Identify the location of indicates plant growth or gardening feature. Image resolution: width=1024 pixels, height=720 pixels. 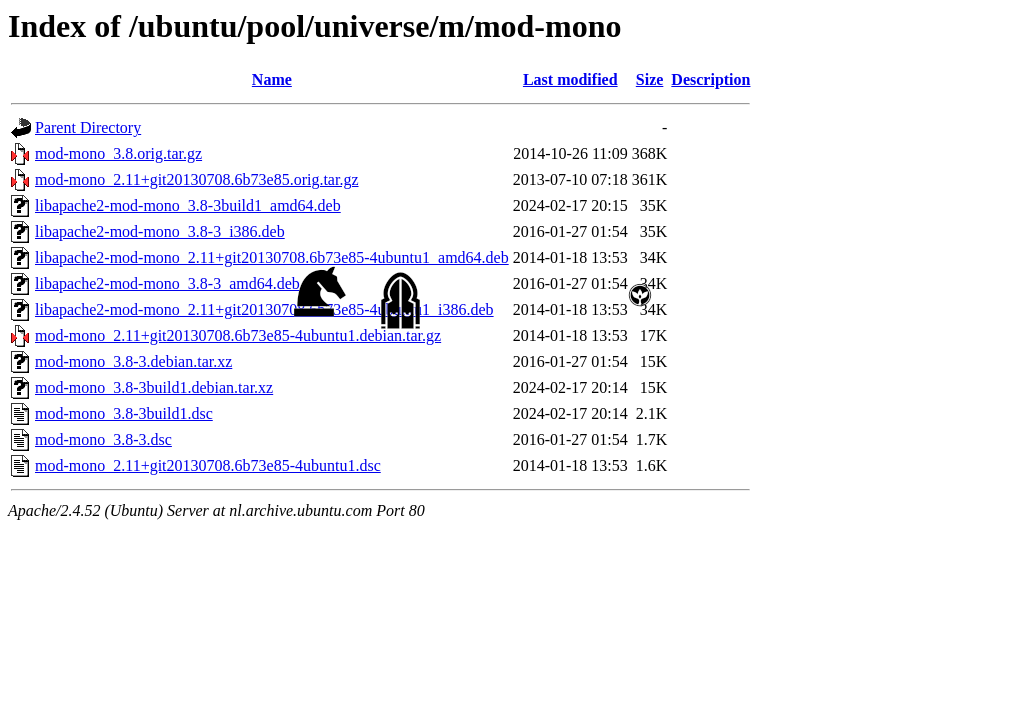
(640, 295).